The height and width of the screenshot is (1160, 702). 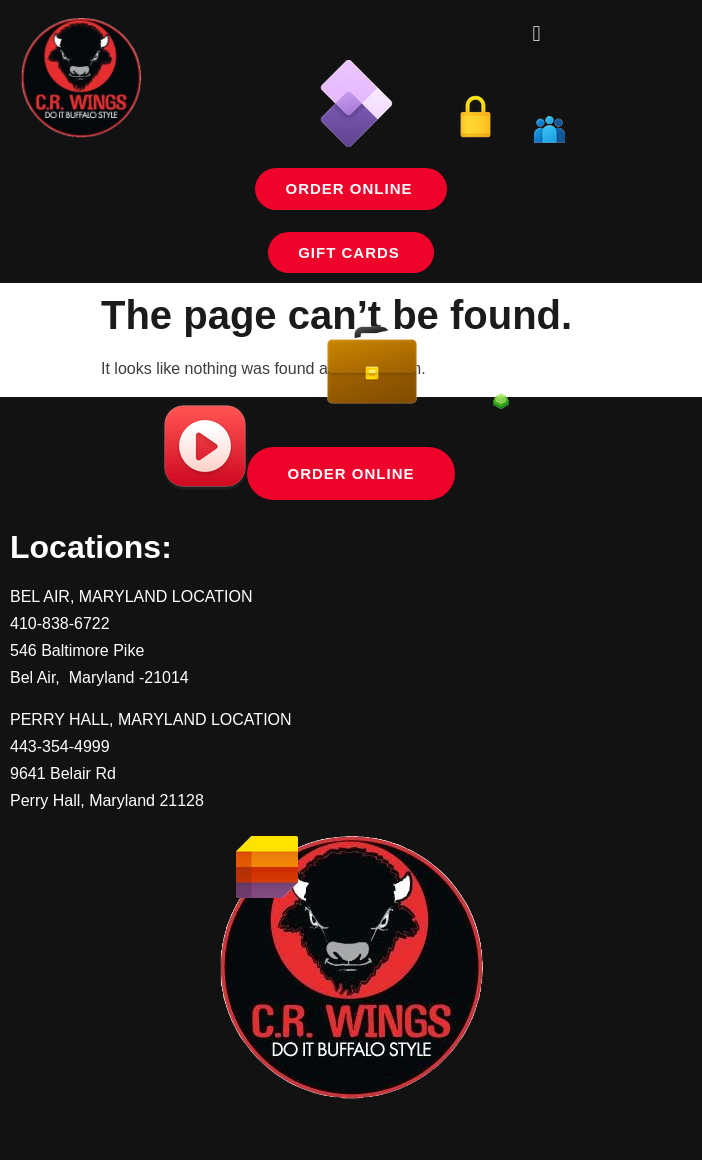 What do you see at coordinates (549, 128) in the screenshot?
I see `open the people app to manage contacts` at bounding box center [549, 128].